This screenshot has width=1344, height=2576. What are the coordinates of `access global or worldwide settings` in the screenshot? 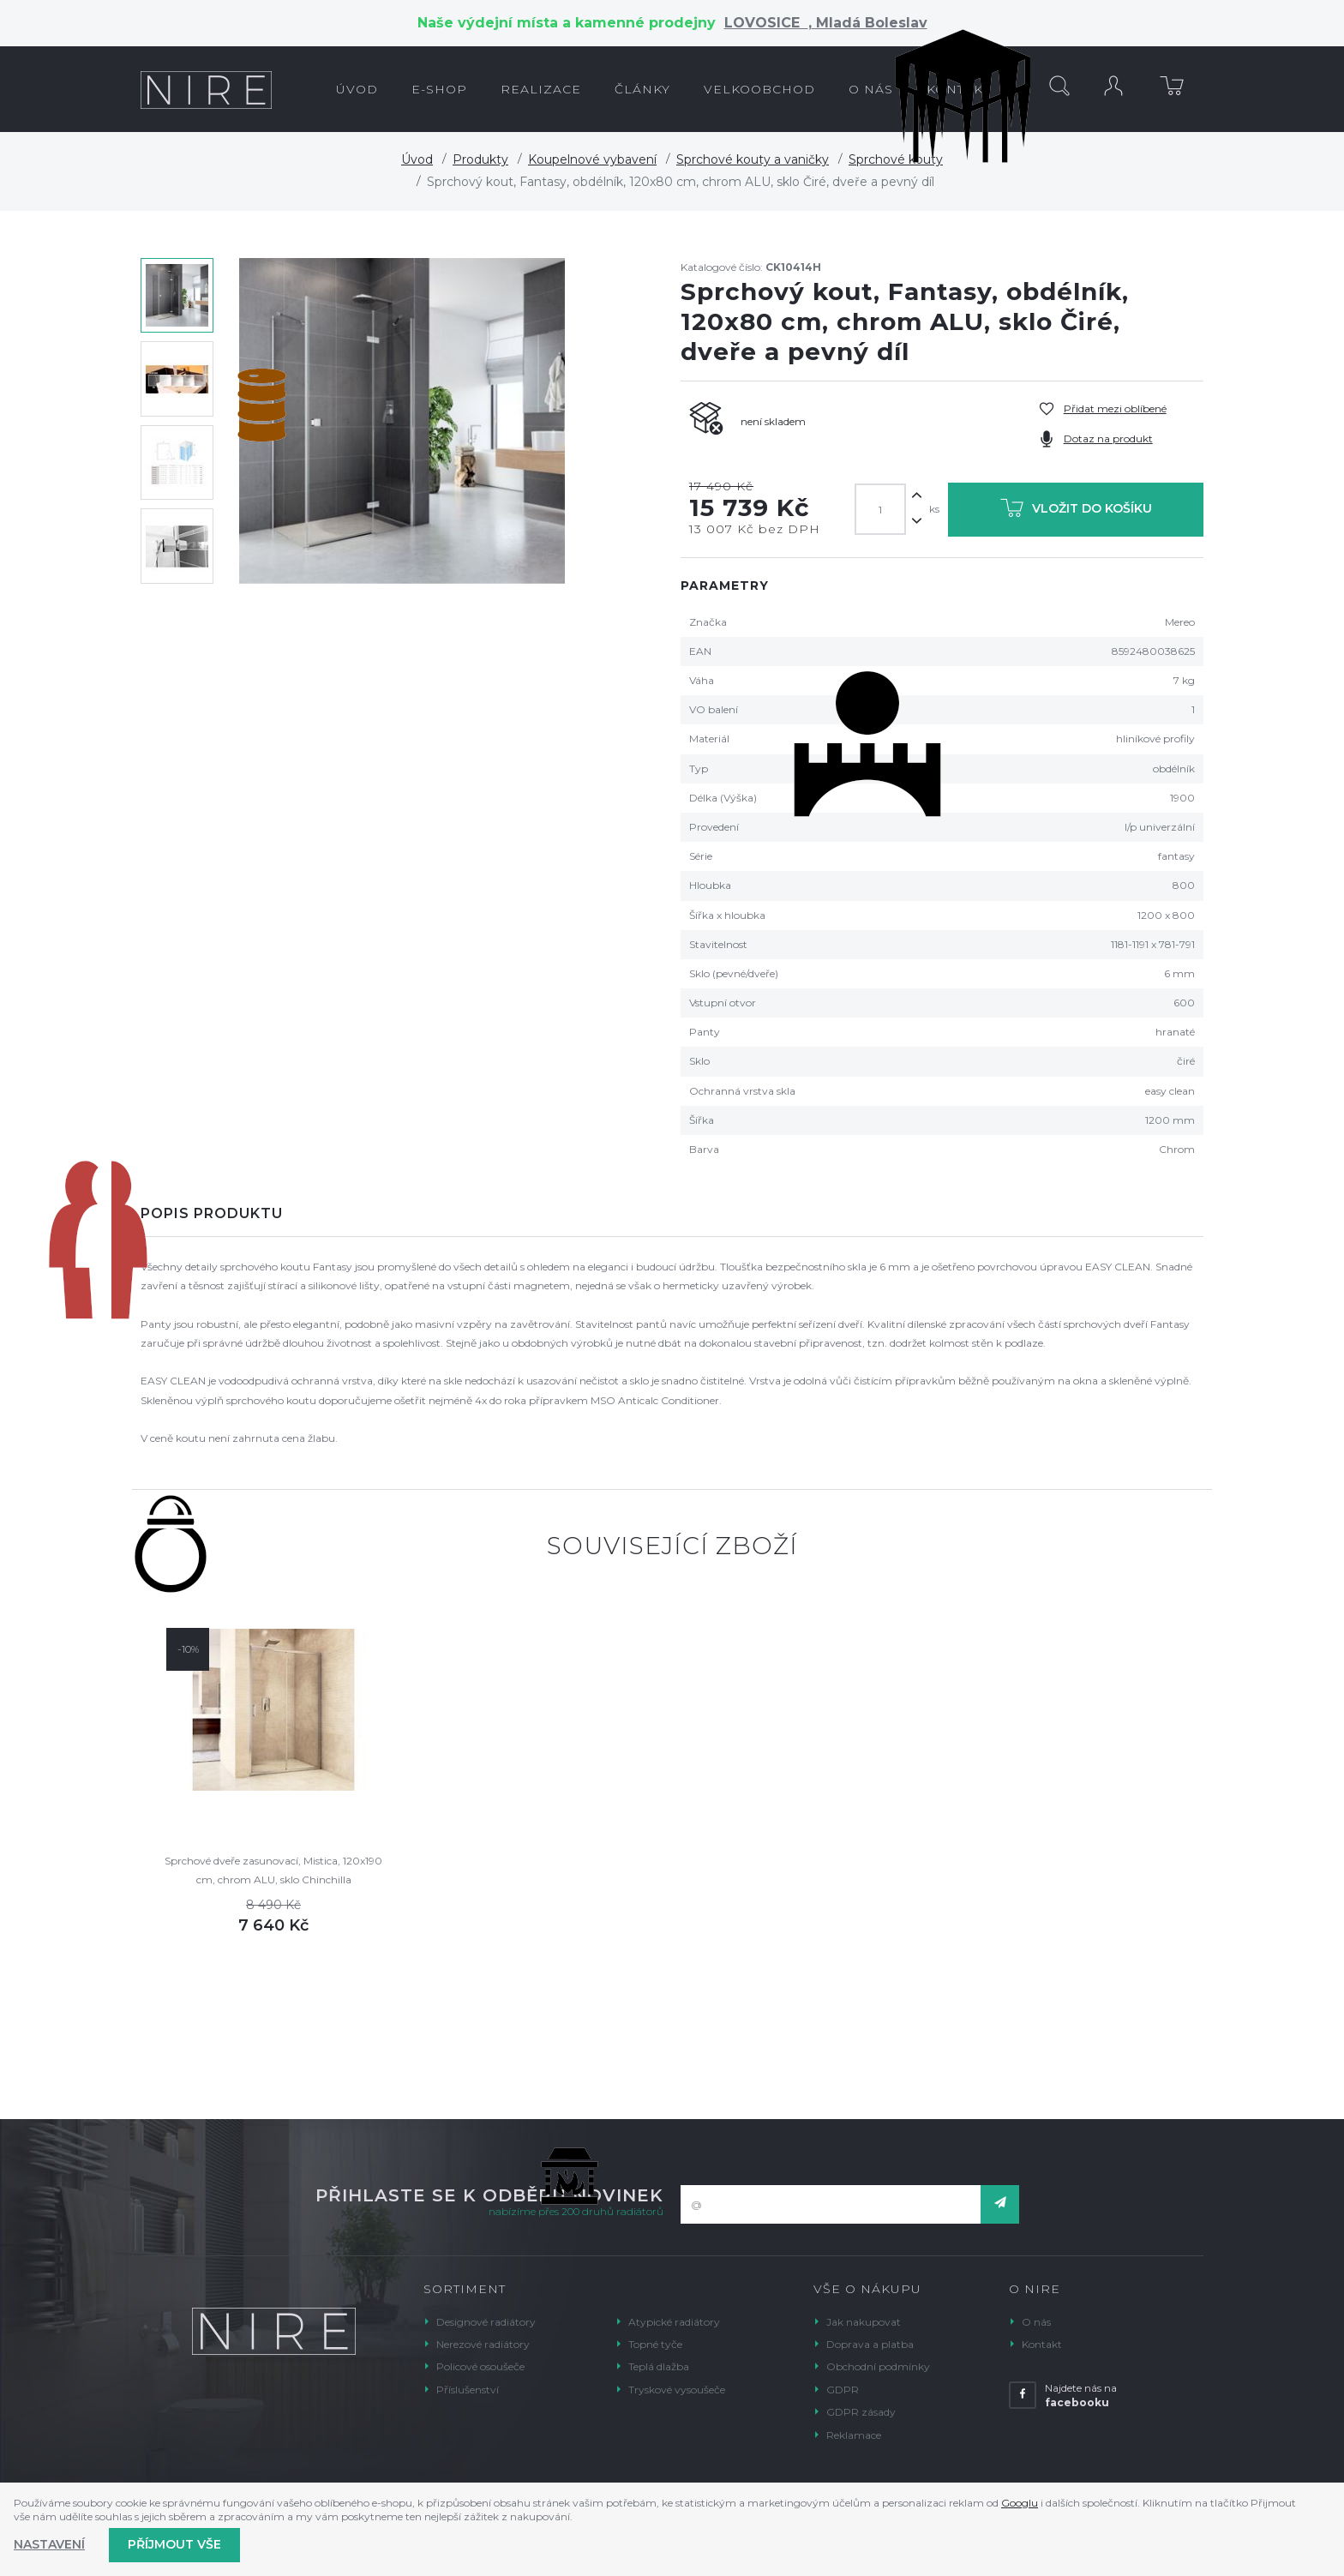 It's located at (171, 1544).